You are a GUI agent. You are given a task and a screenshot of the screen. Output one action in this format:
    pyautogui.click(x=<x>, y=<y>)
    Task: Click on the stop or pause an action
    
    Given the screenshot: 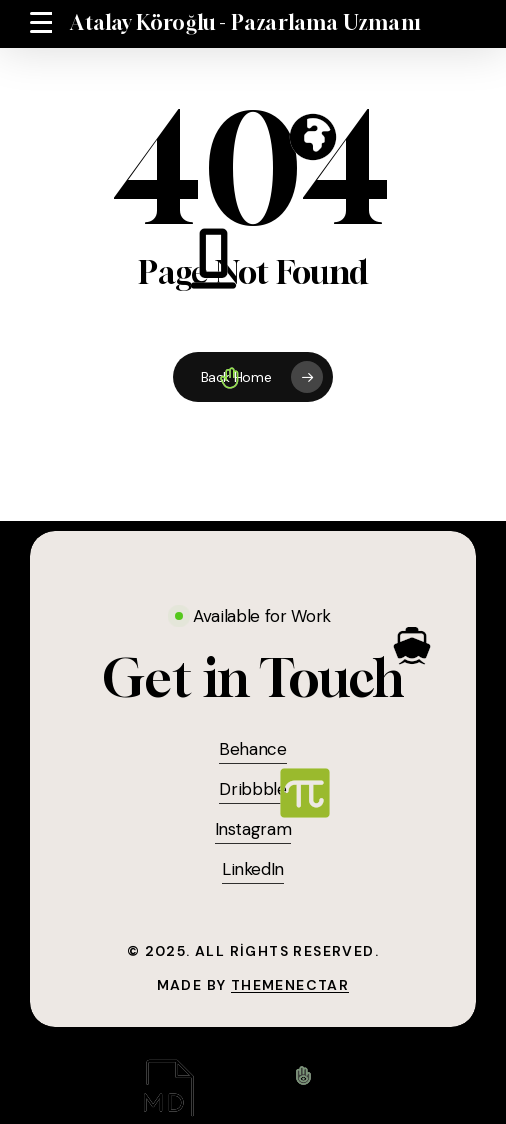 What is the action you would take?
    pyautogui.click(x=230, y=378)
    